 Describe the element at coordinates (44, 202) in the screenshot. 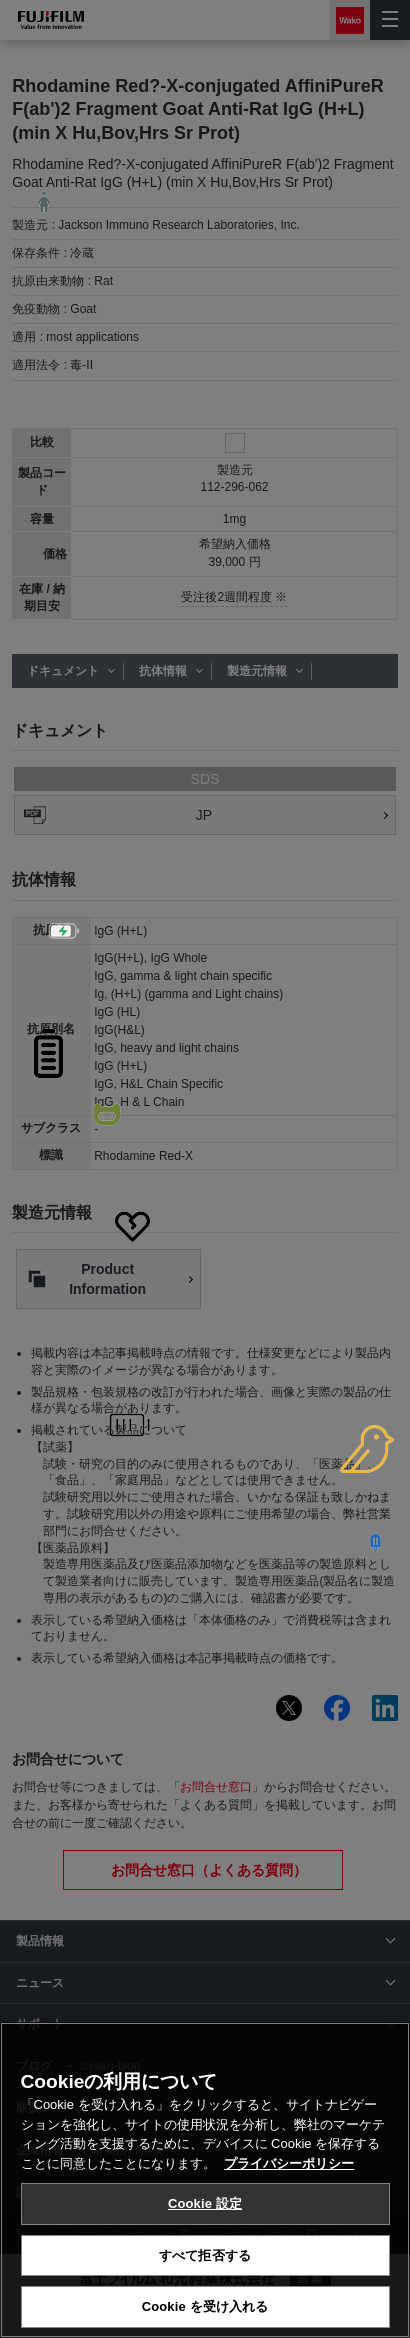

I see `indicates female or women's restroom` at that location.